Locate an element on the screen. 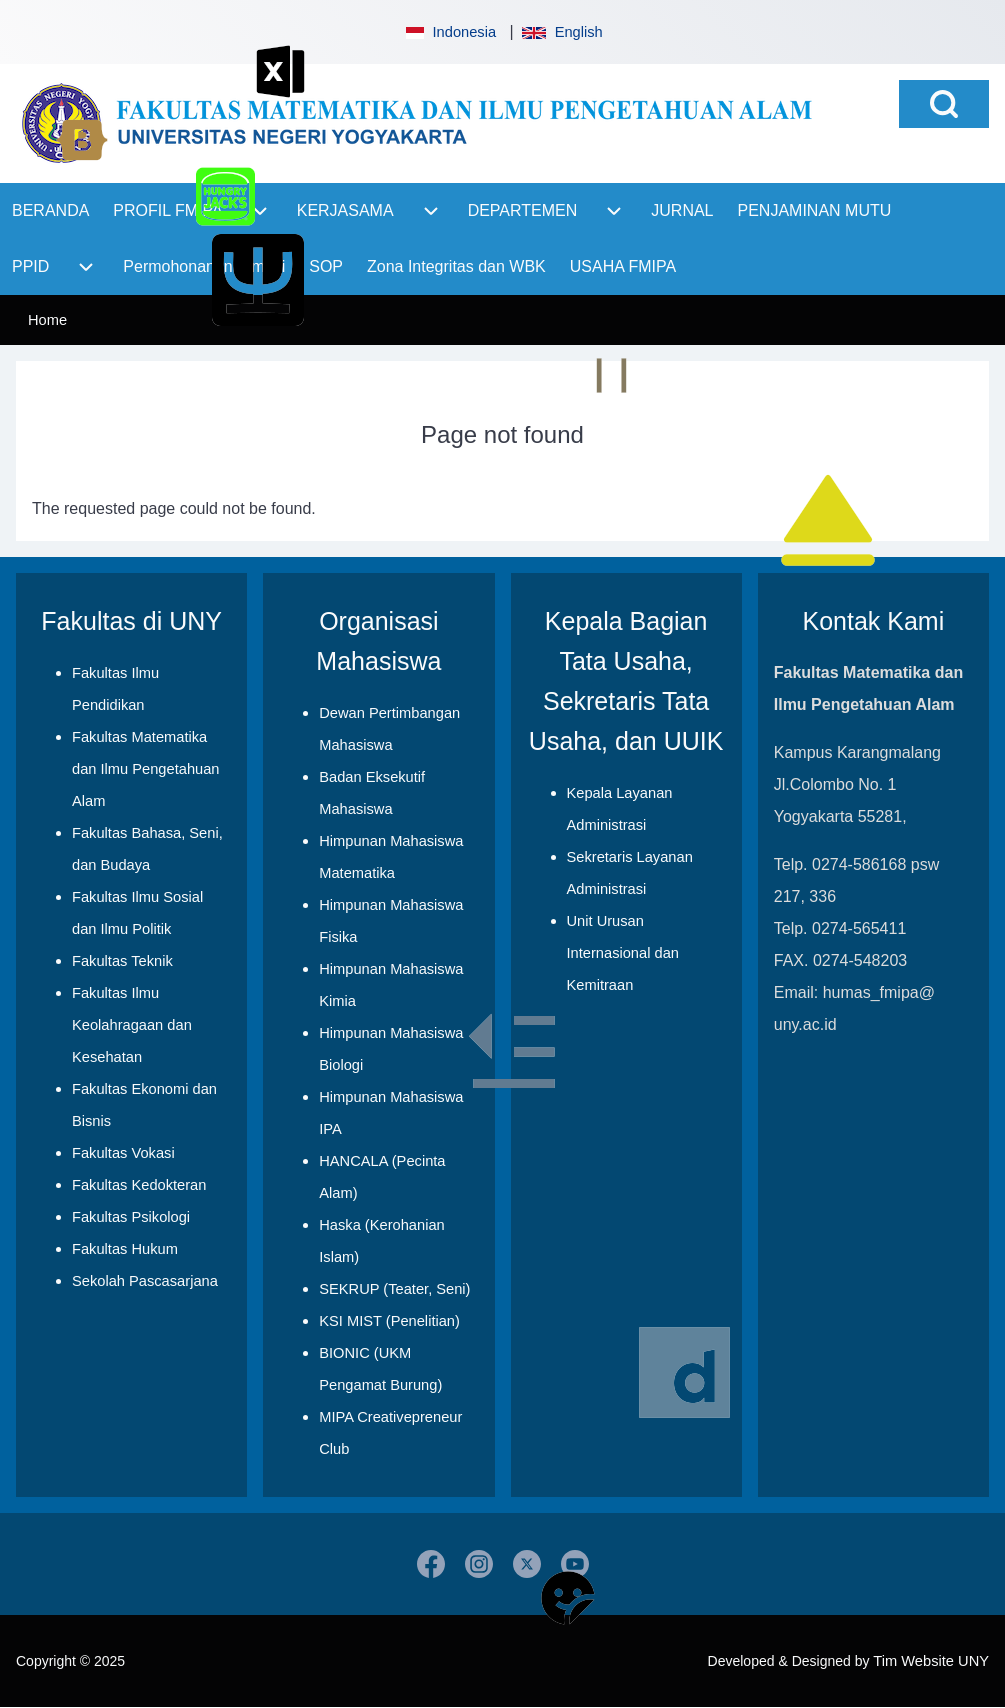 This screenshot has height=1708, width=1005. open the Rime input method application is located at coordinates (258, 280).